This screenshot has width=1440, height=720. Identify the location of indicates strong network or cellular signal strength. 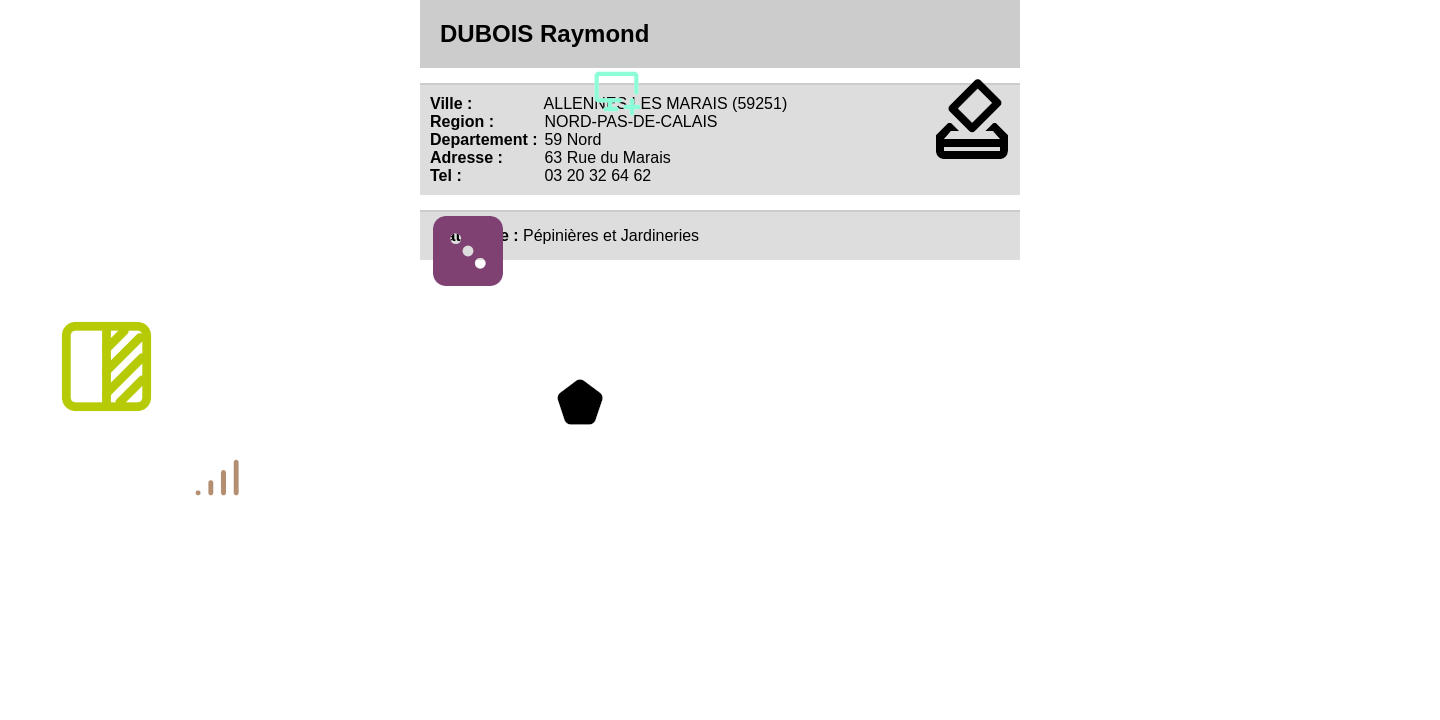
(223, 472).